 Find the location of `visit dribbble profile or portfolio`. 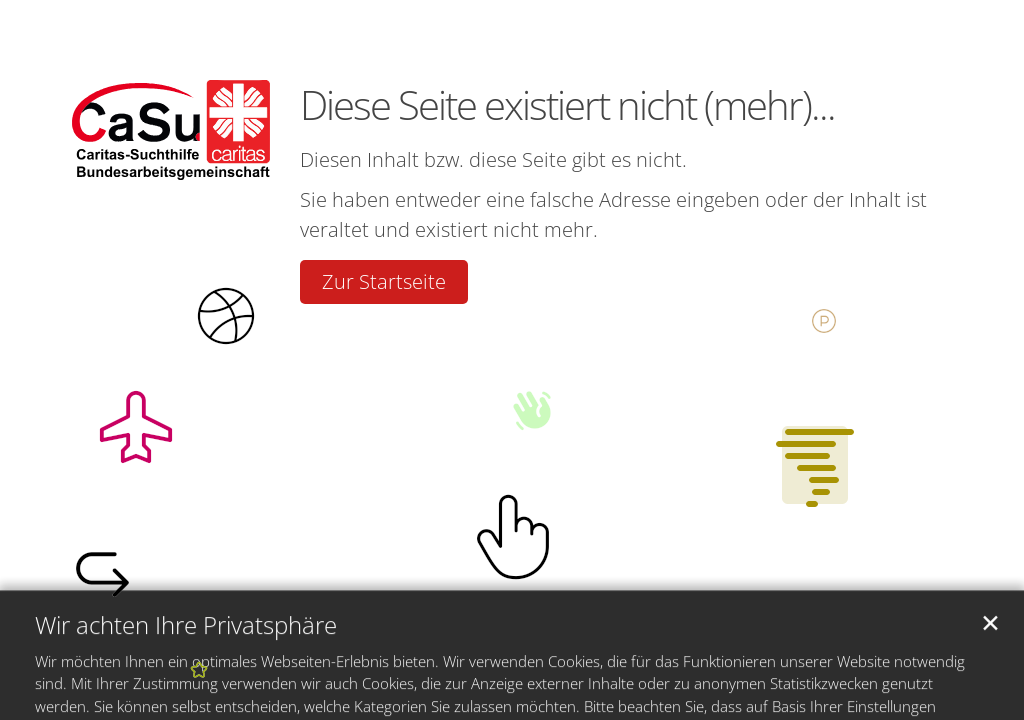

visit dribbble profile or portfolio is located at coordinates (226, 316).